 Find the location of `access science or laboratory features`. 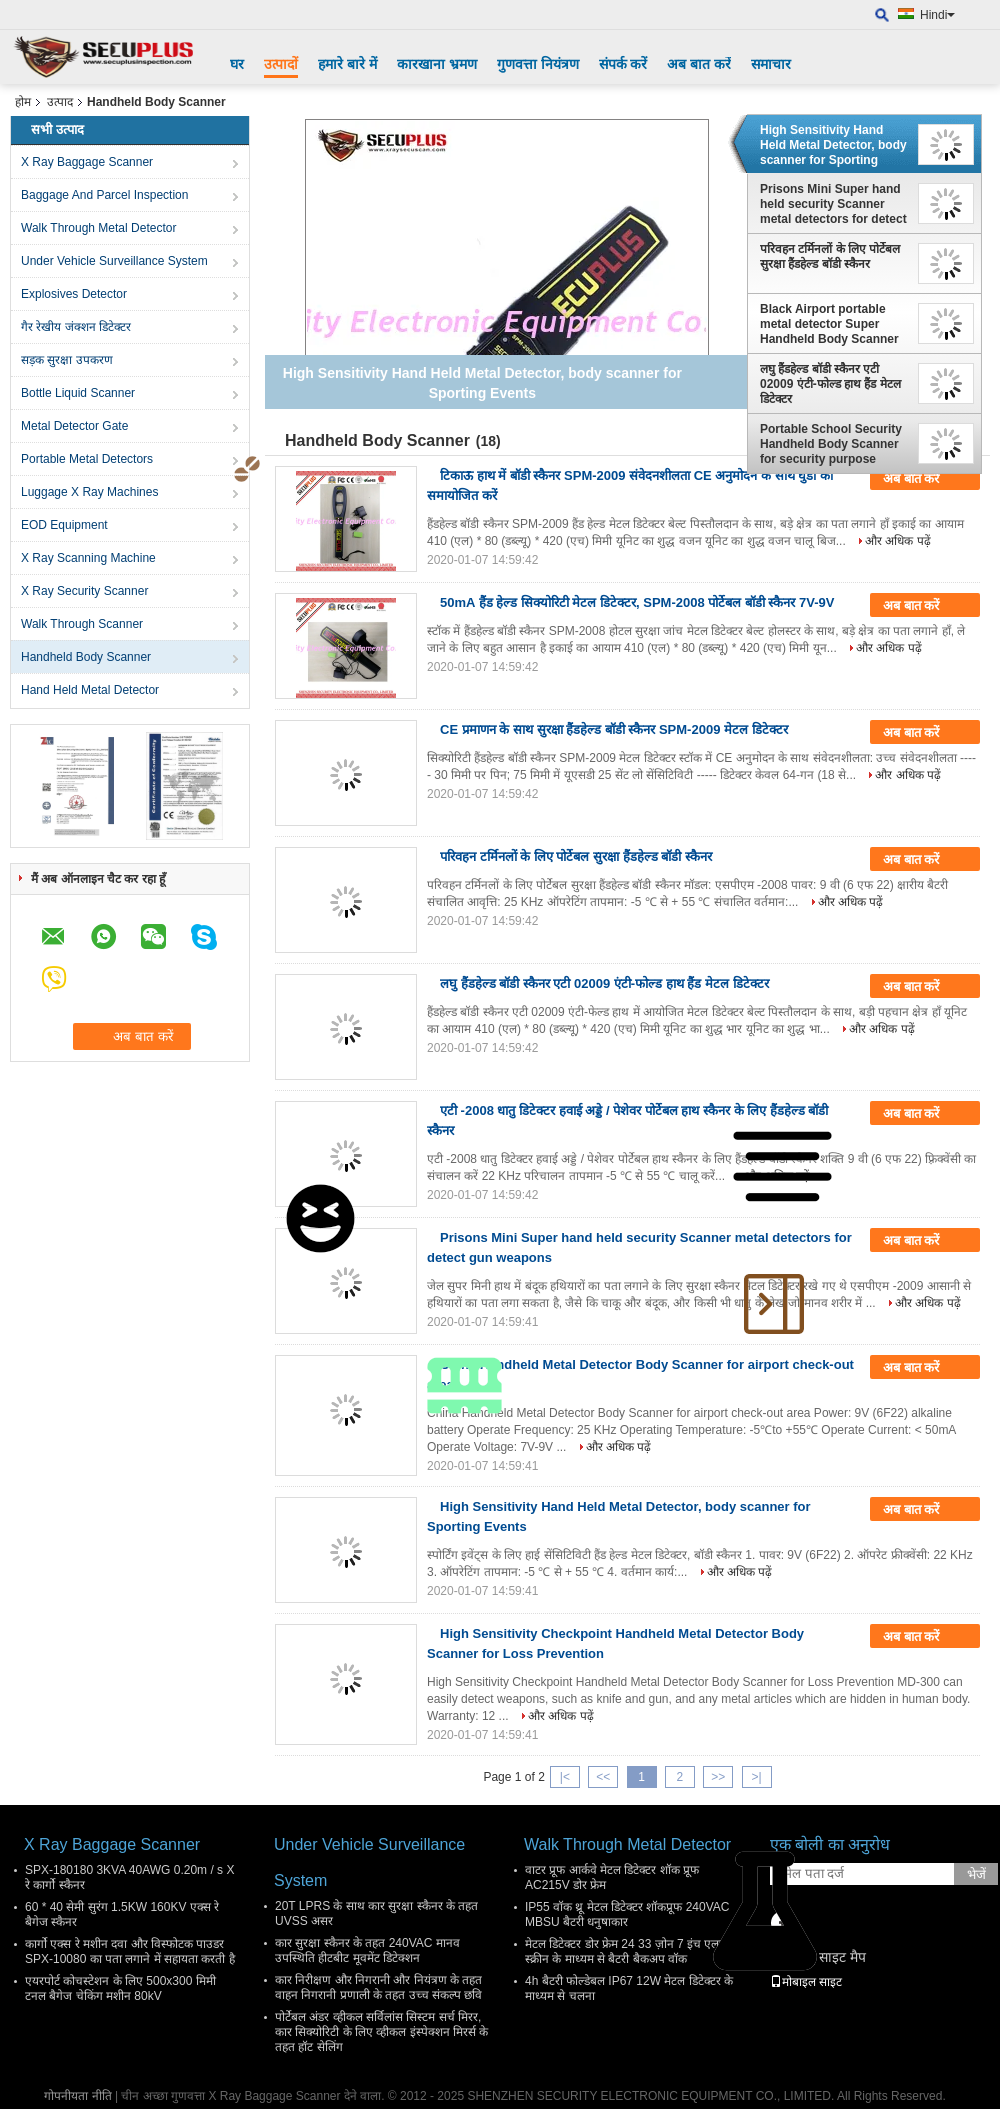

access science or laboratory features is located at coordinates (765, 1911).